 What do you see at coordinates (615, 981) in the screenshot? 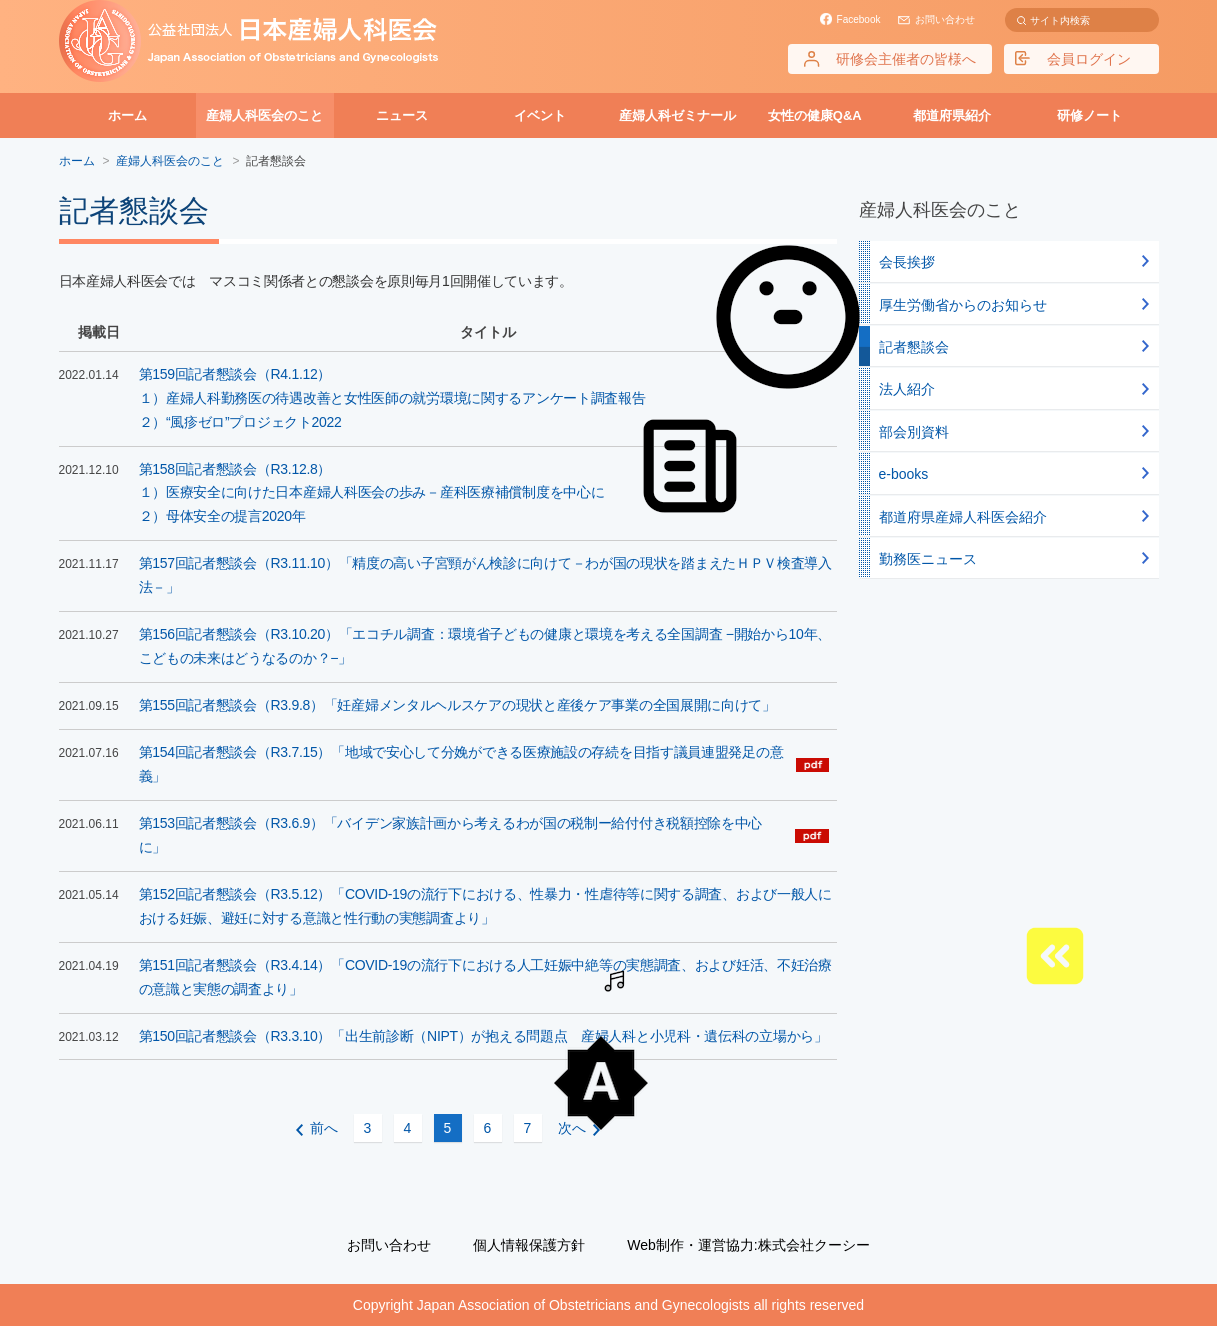
I see `access music or audio library` at bounding box center [615, 981].